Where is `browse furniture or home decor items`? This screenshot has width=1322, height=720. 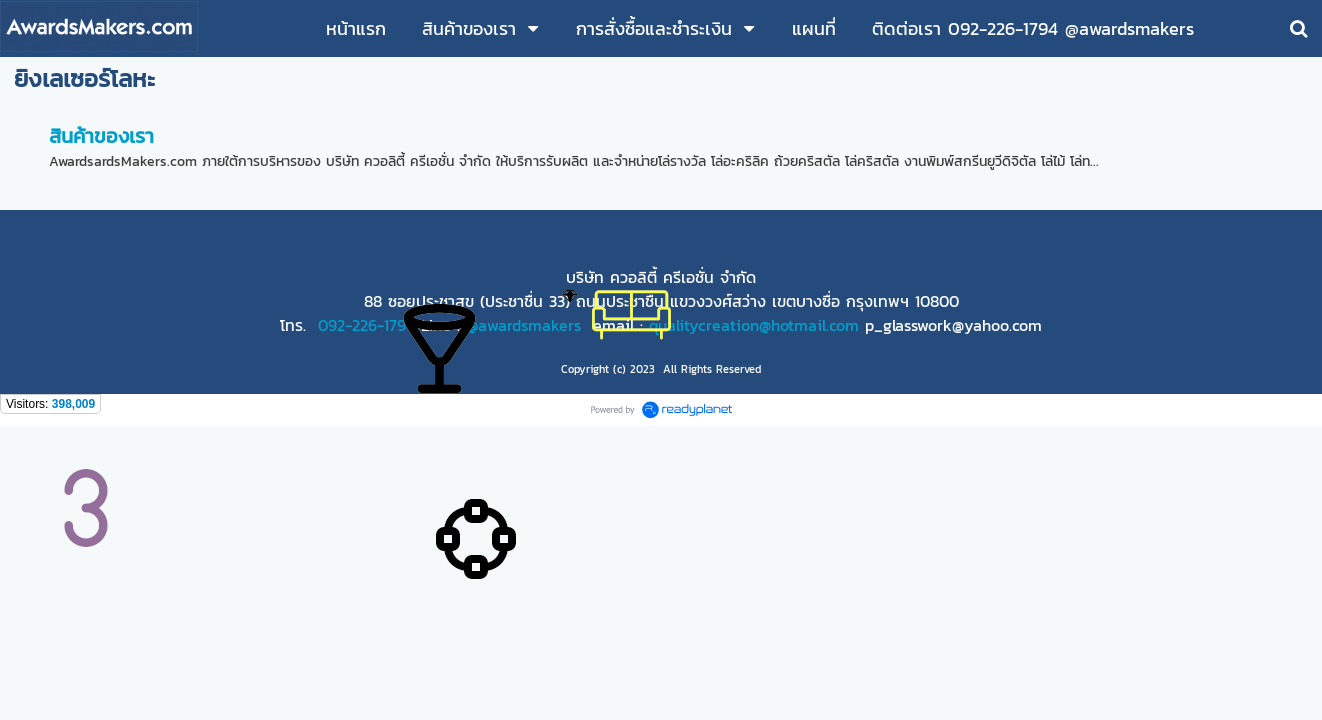 browse furniture or home decor items is located at coordinates (631, 313).